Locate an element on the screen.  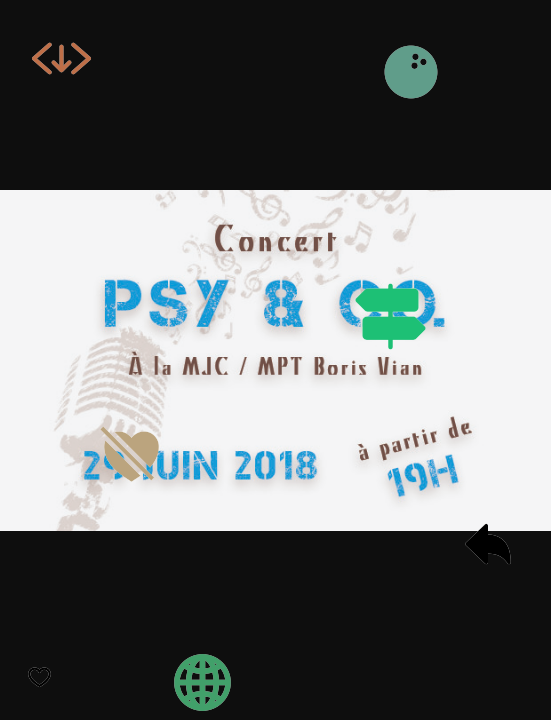
view directions or navigation options is located at coordinates (390, 316).